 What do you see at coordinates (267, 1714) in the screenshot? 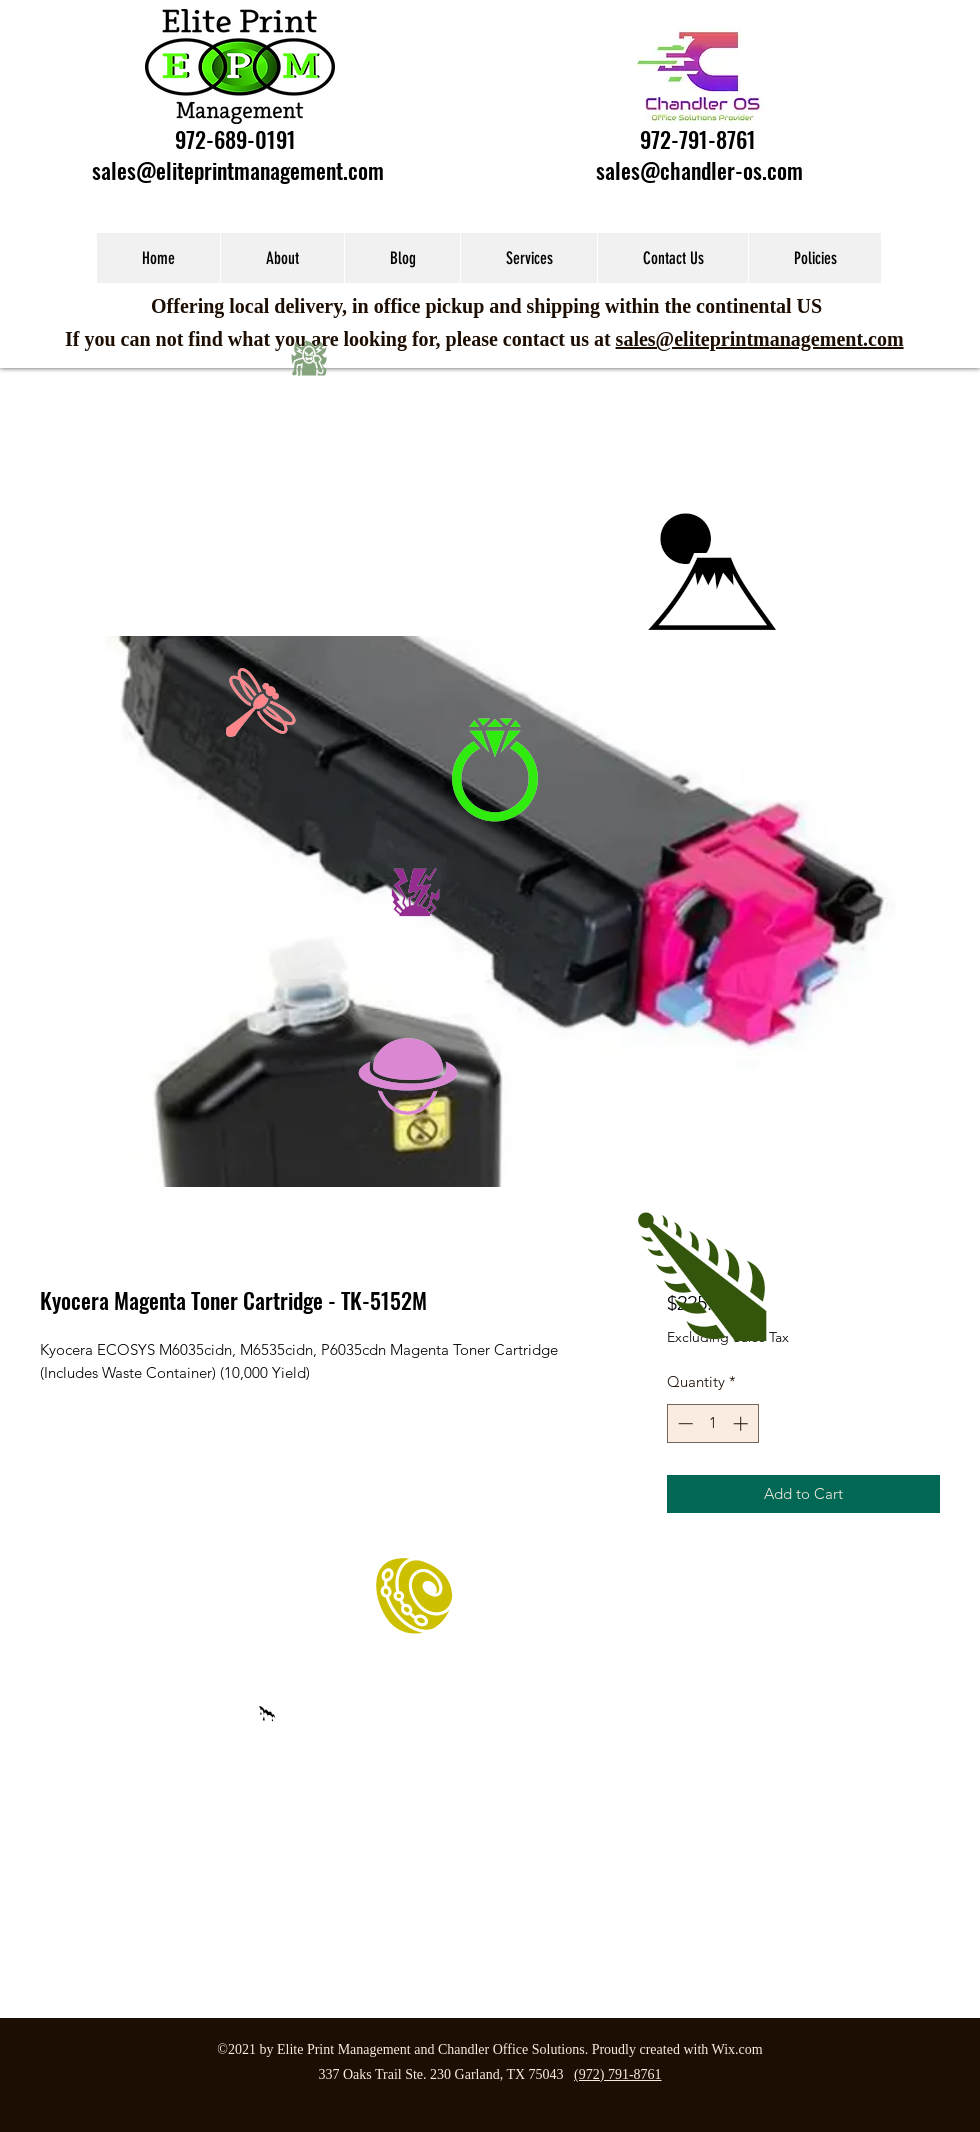
I see `indicates damage or injury status in a game` at bounding box center [267, 1714].